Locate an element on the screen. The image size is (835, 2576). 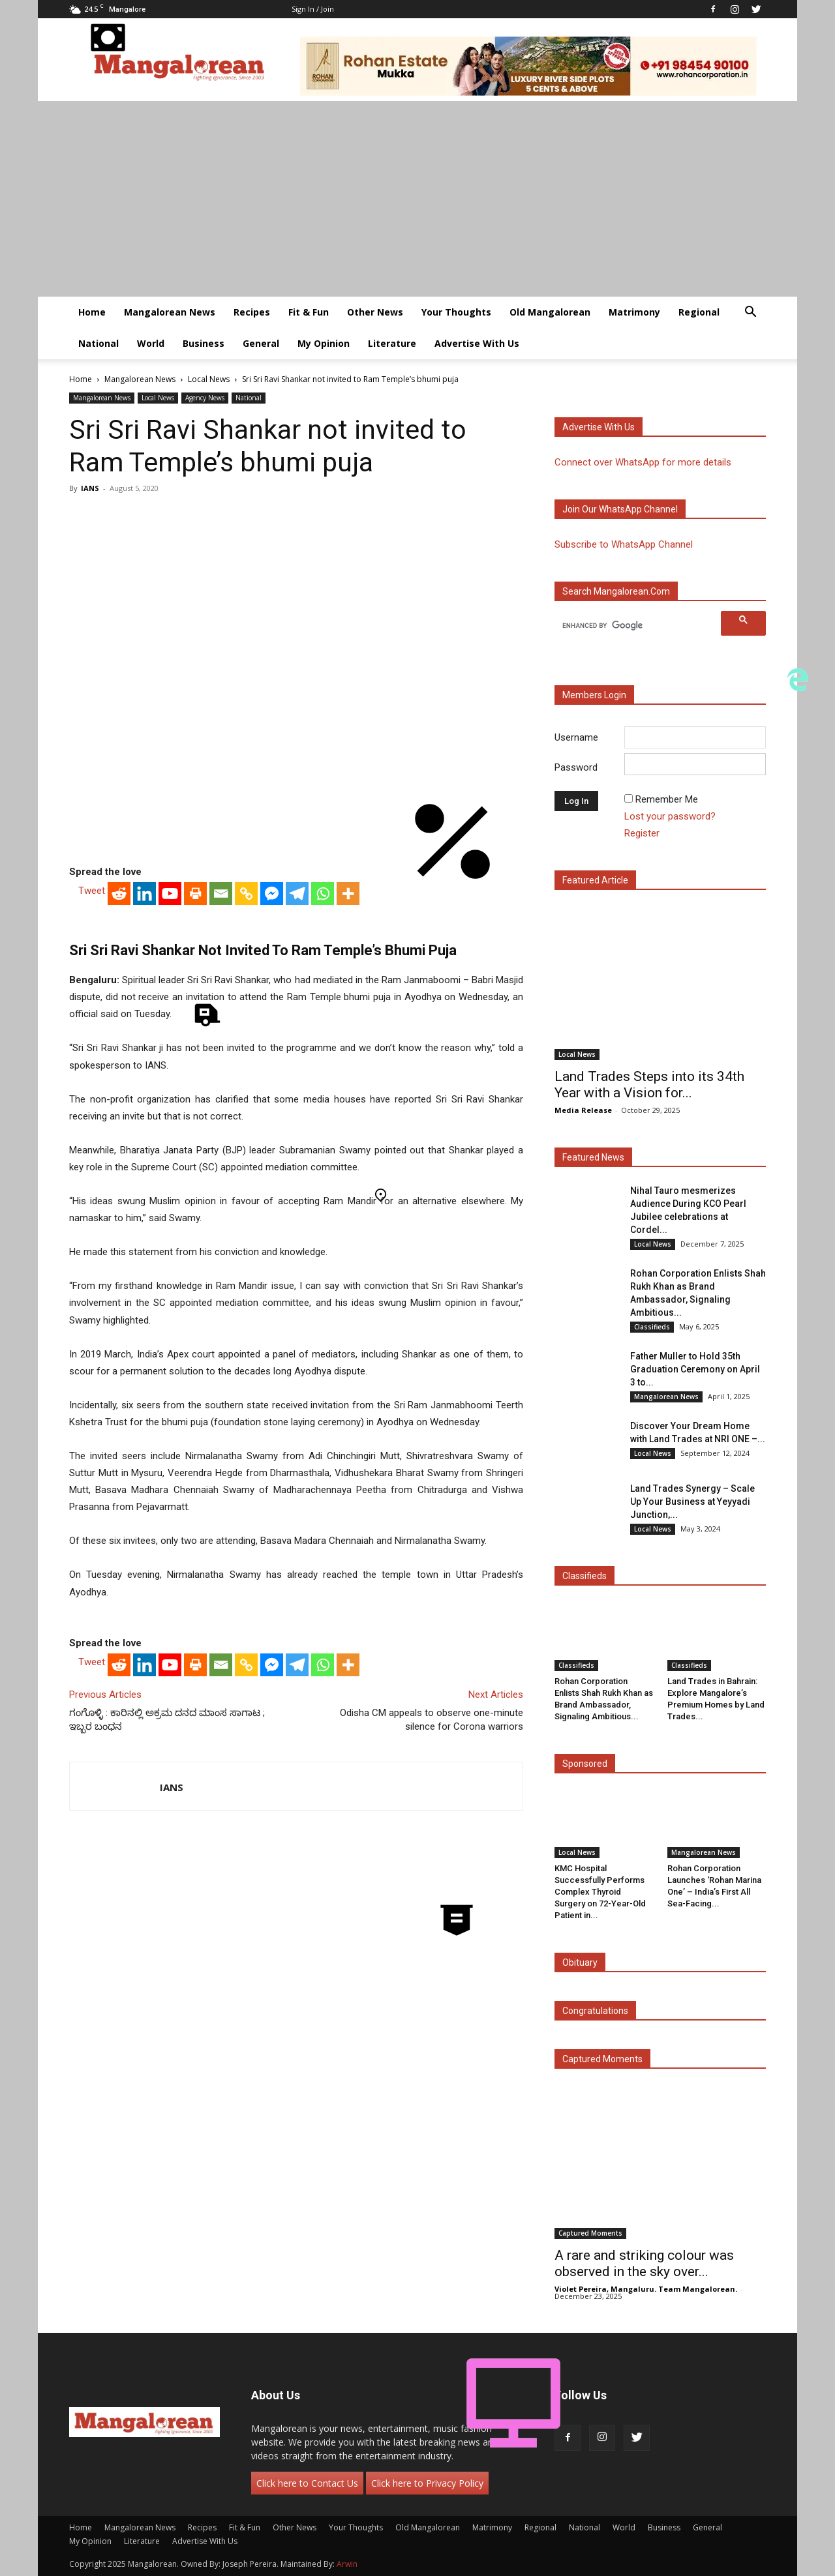
view discount or promotional offer is located at coordinates (452, 841).